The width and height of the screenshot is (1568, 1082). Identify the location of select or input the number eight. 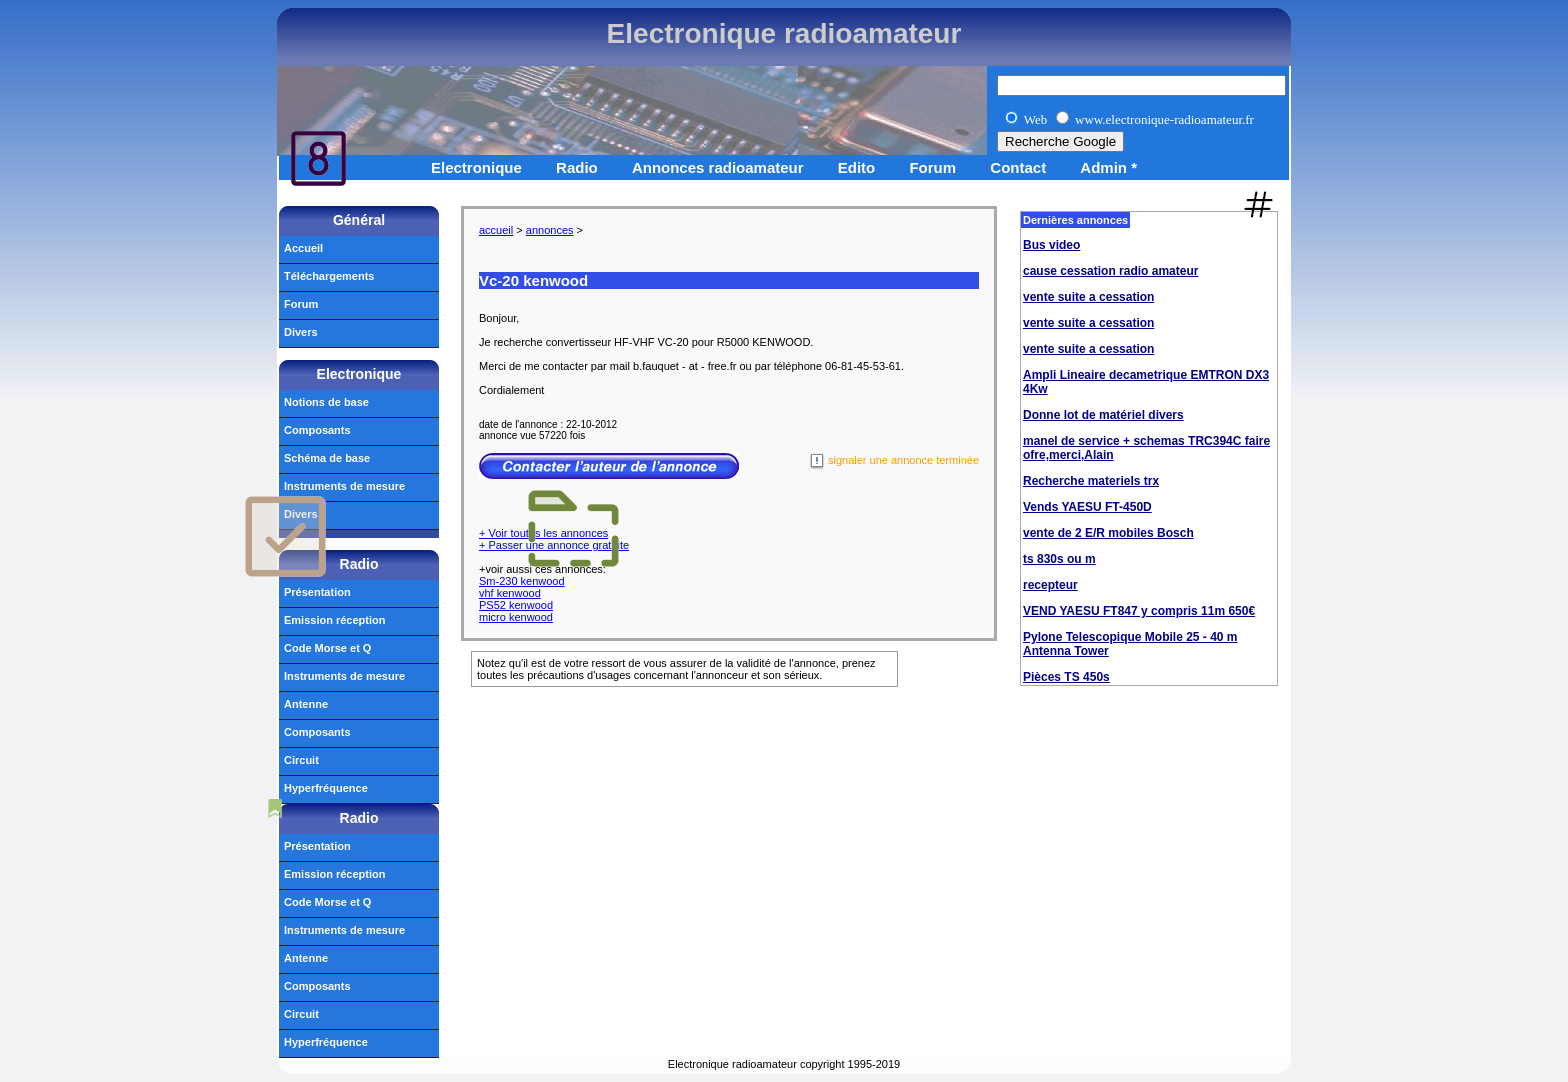
(318, 158).